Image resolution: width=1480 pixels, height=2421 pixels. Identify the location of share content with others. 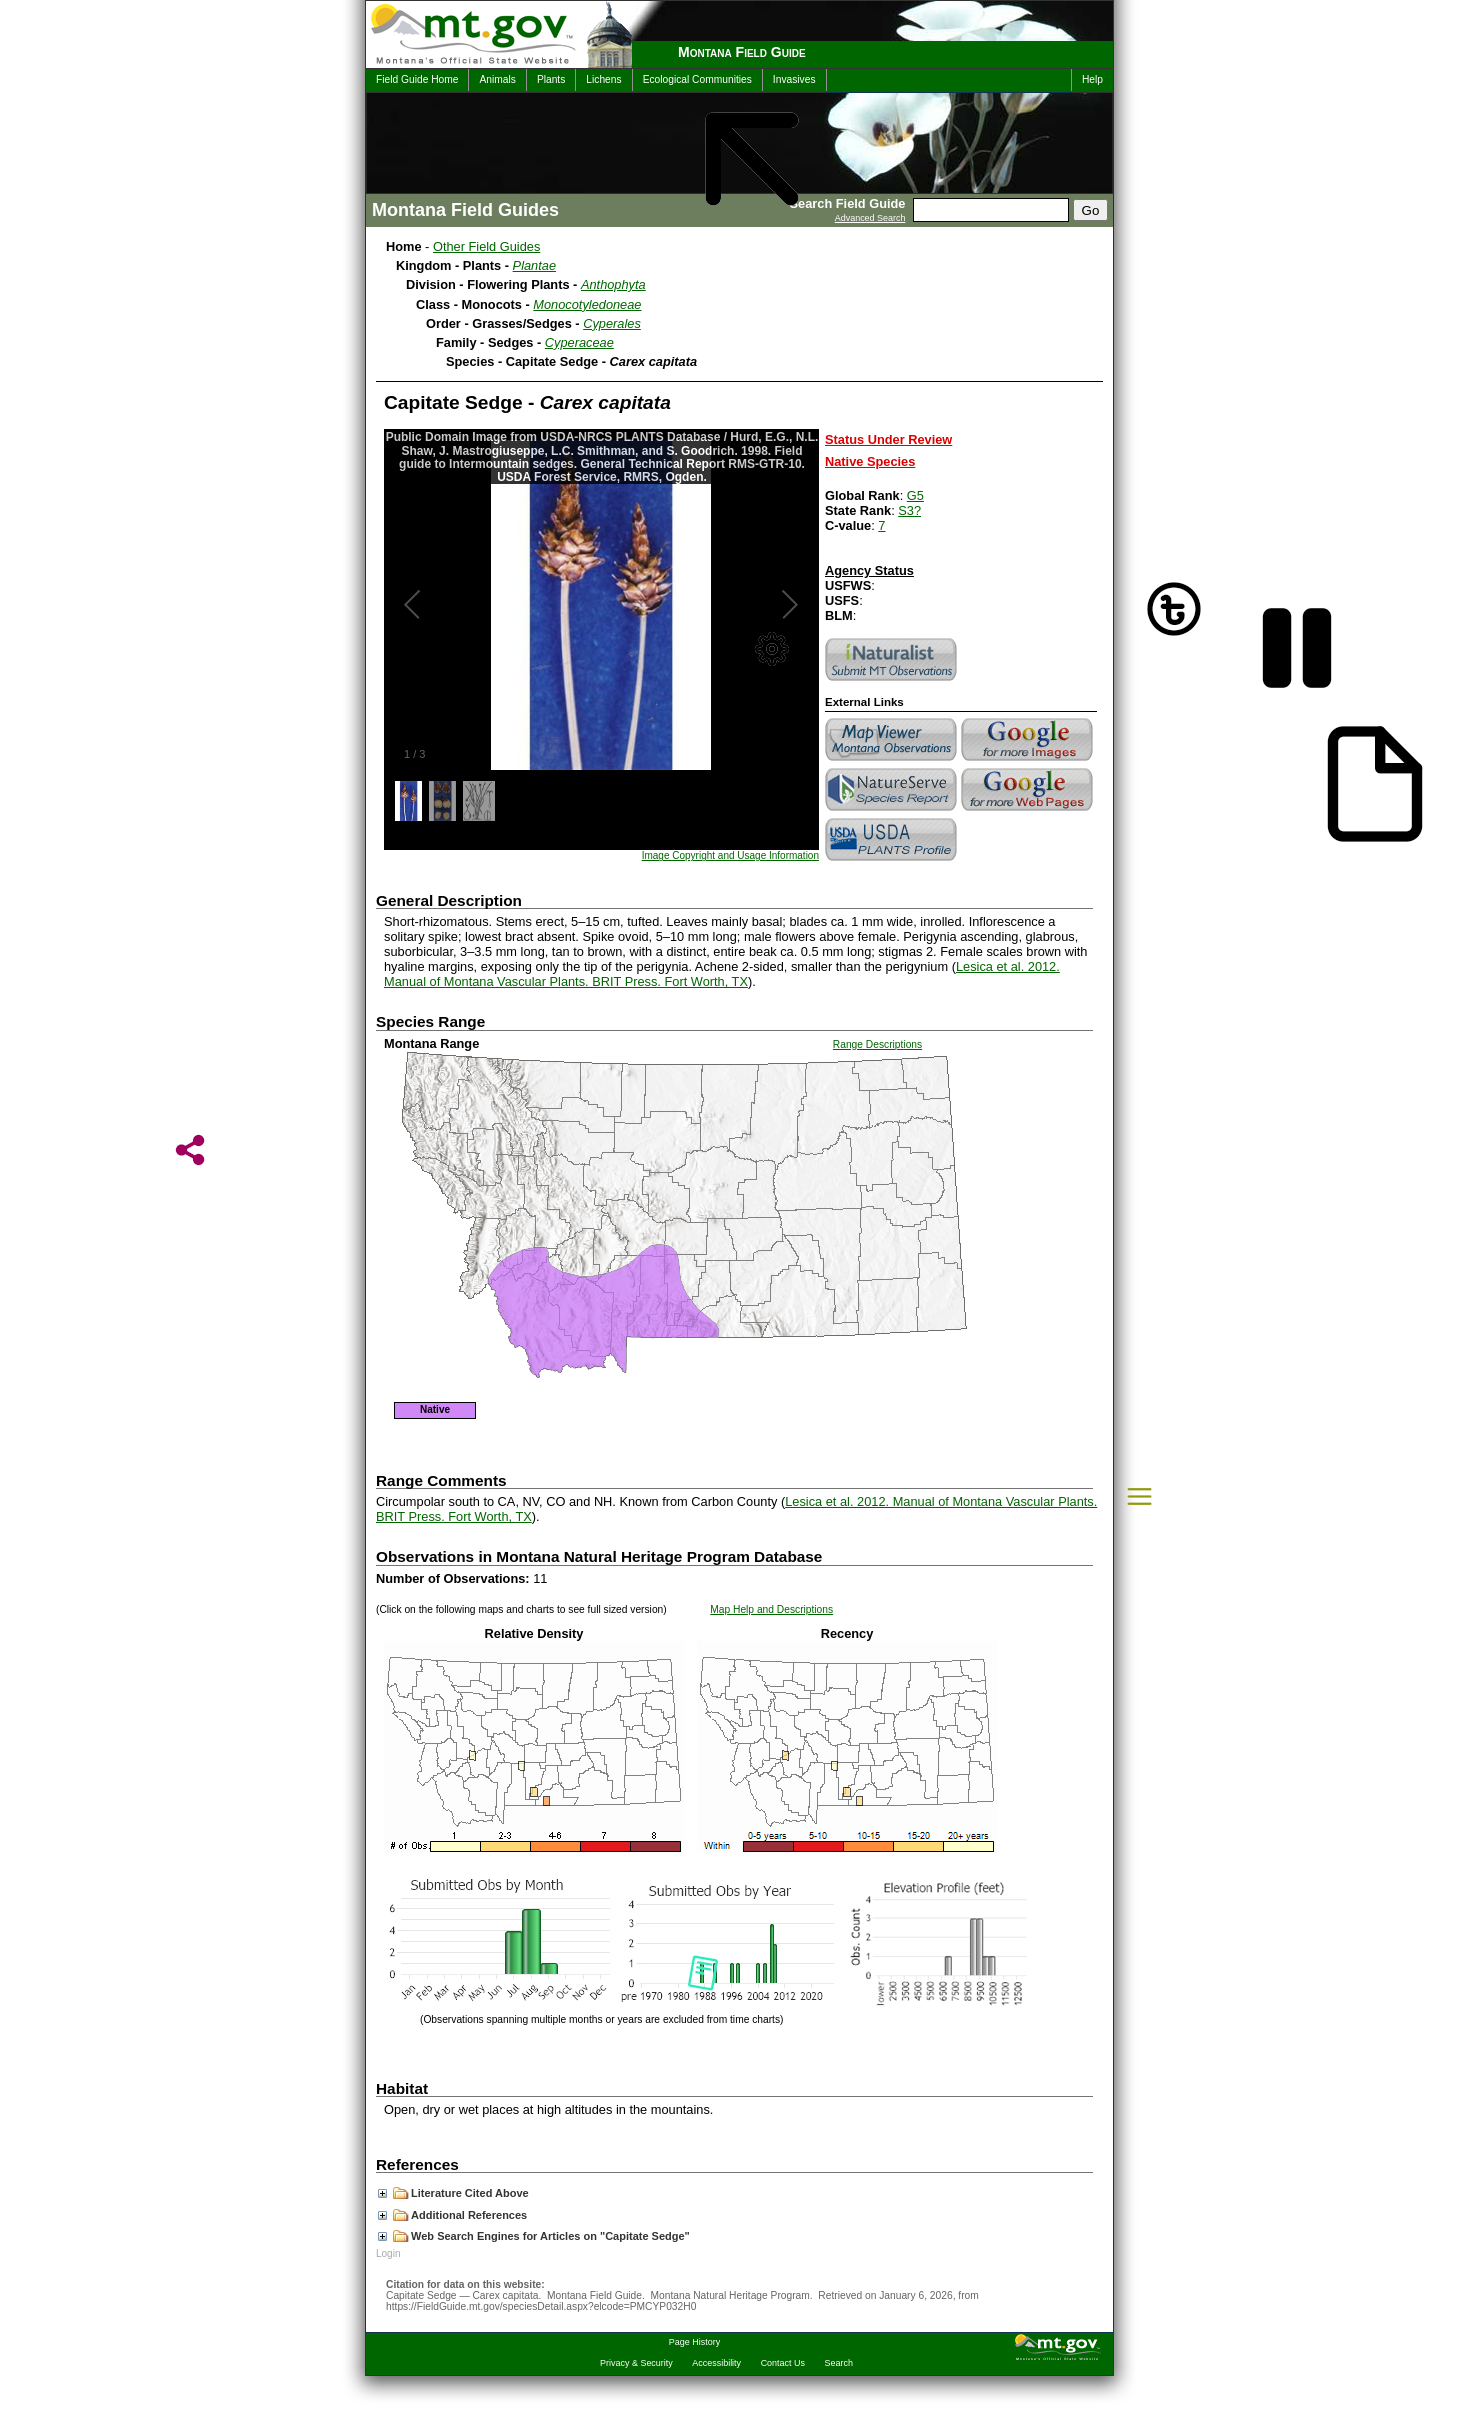
(191, 1150).